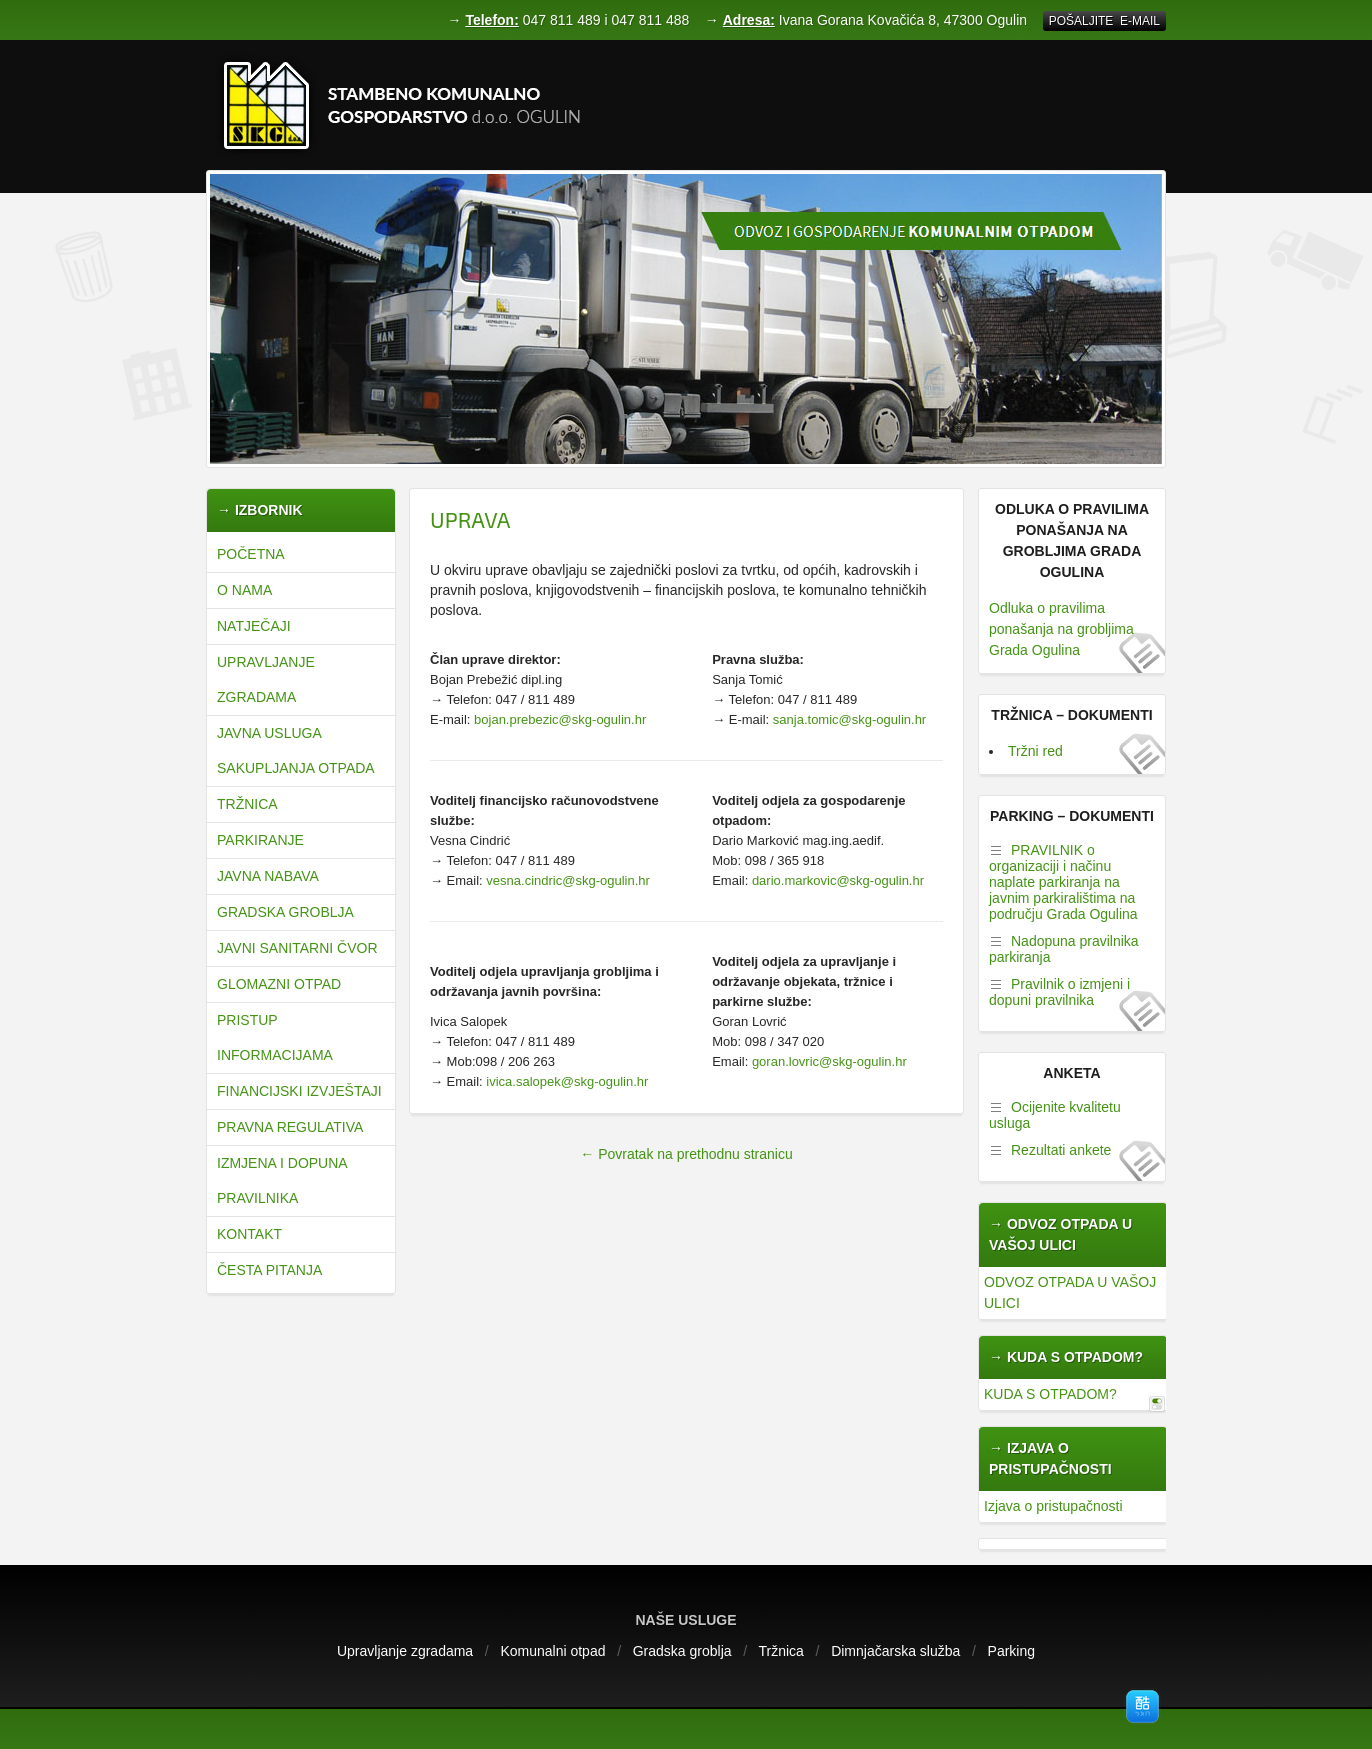 This screenshot has width=1372, height=1749. Describe the element at coordinates (1142, 1706) in the screenshot. I see `open IBus Chewing input method settings` at that location.